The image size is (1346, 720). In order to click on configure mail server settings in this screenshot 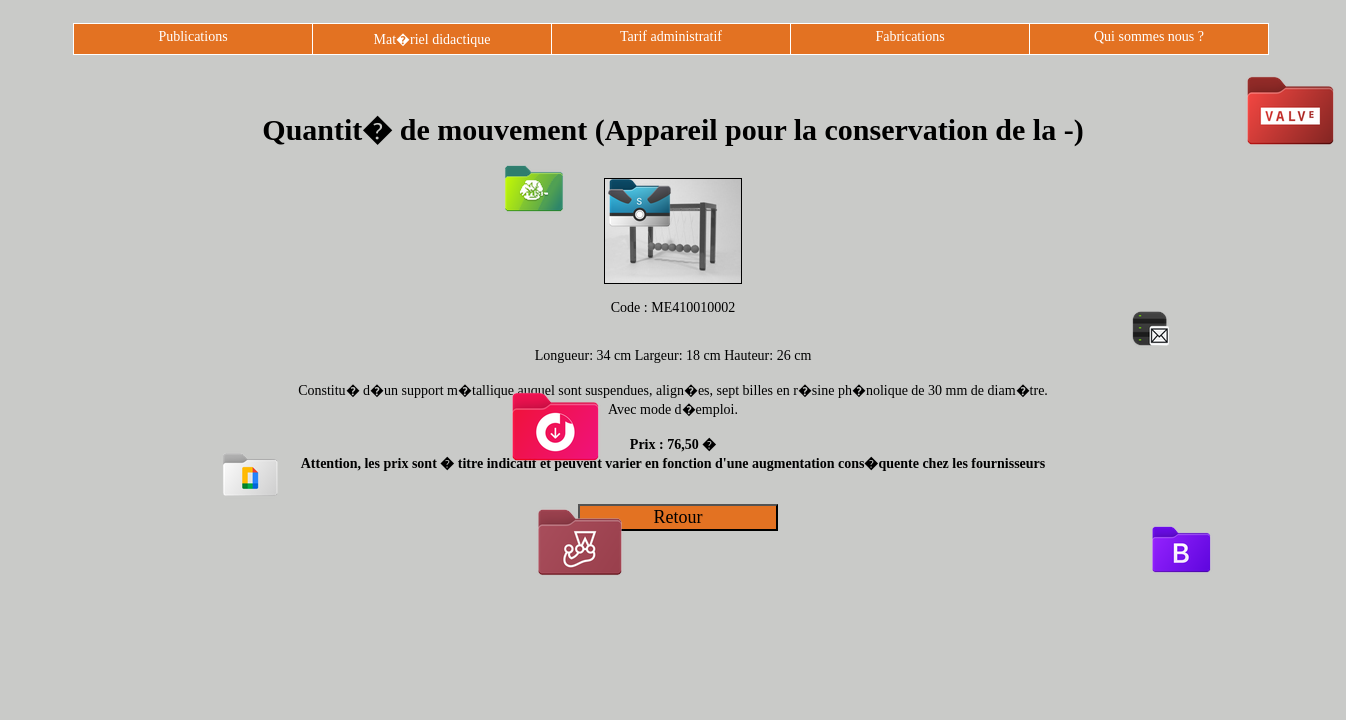, I will do `click(1150, 329)`.